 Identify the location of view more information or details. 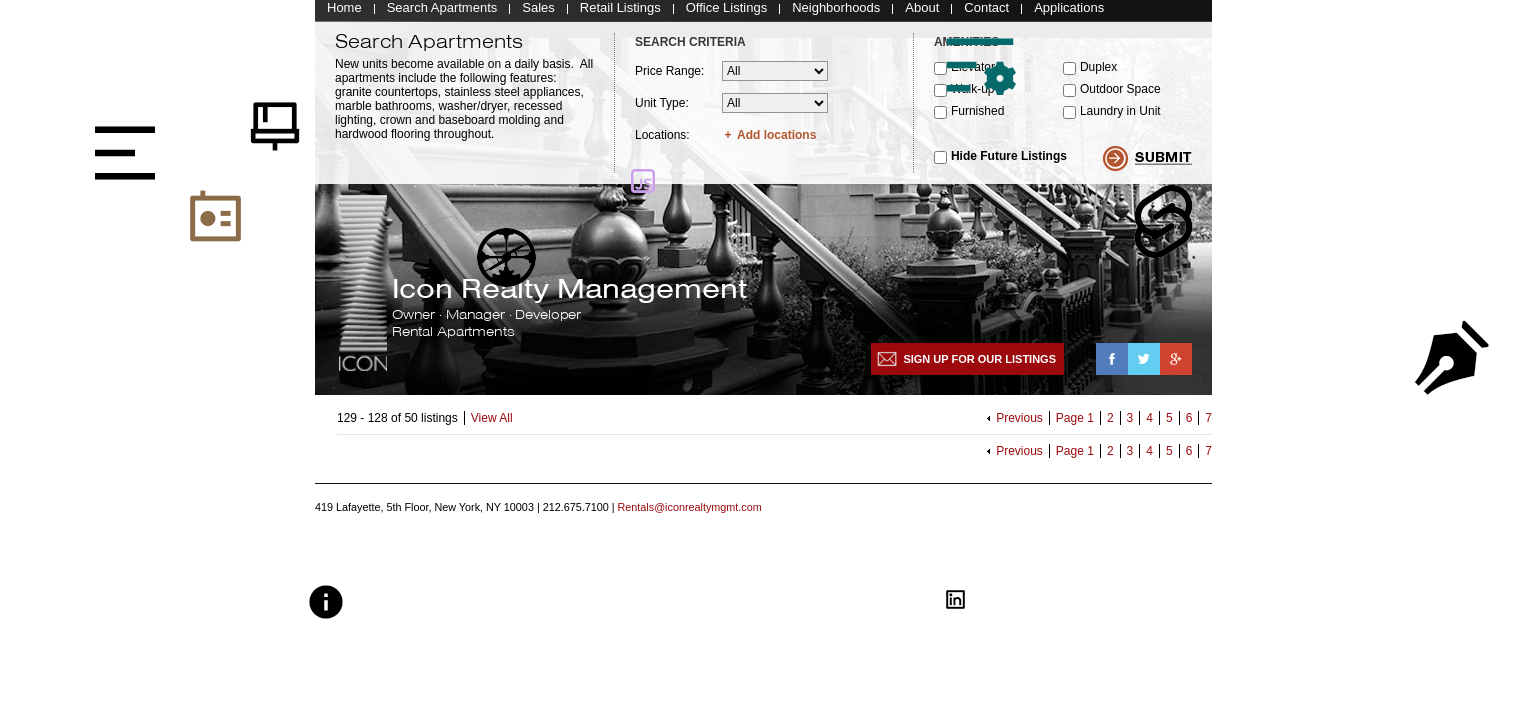
(326, 602).